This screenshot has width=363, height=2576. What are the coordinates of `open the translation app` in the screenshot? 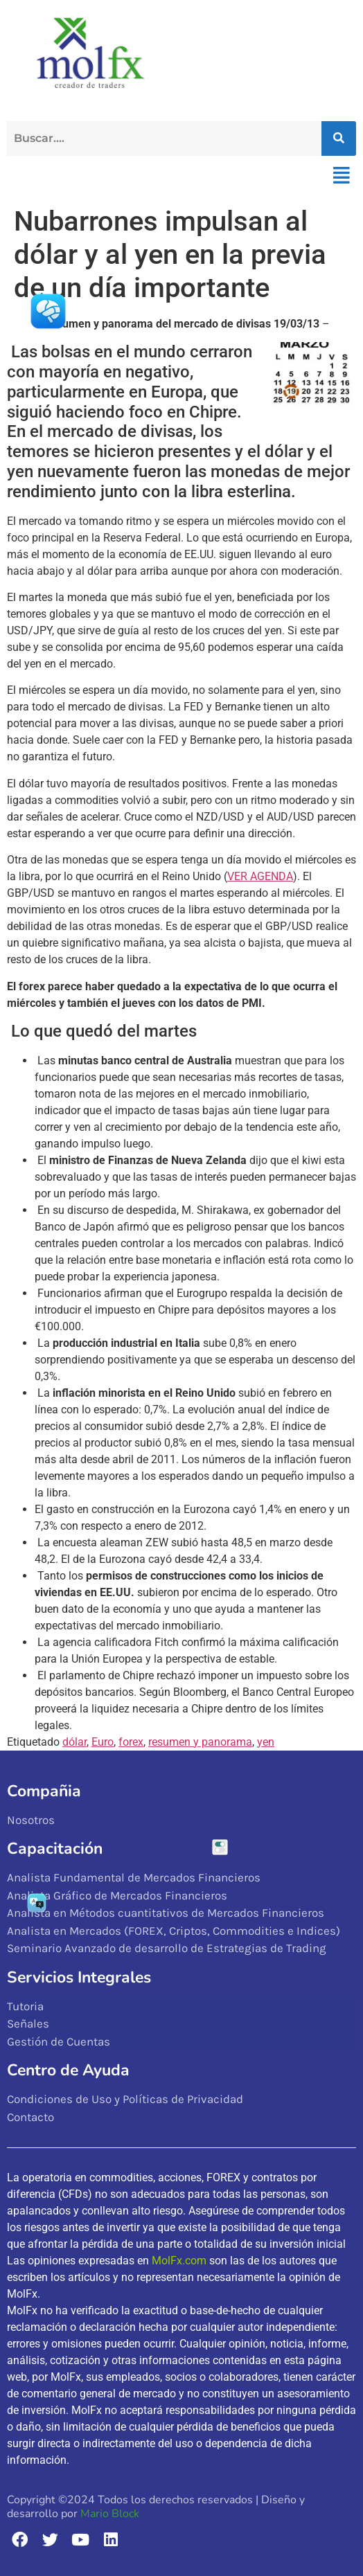 It's located at (37, 1903).